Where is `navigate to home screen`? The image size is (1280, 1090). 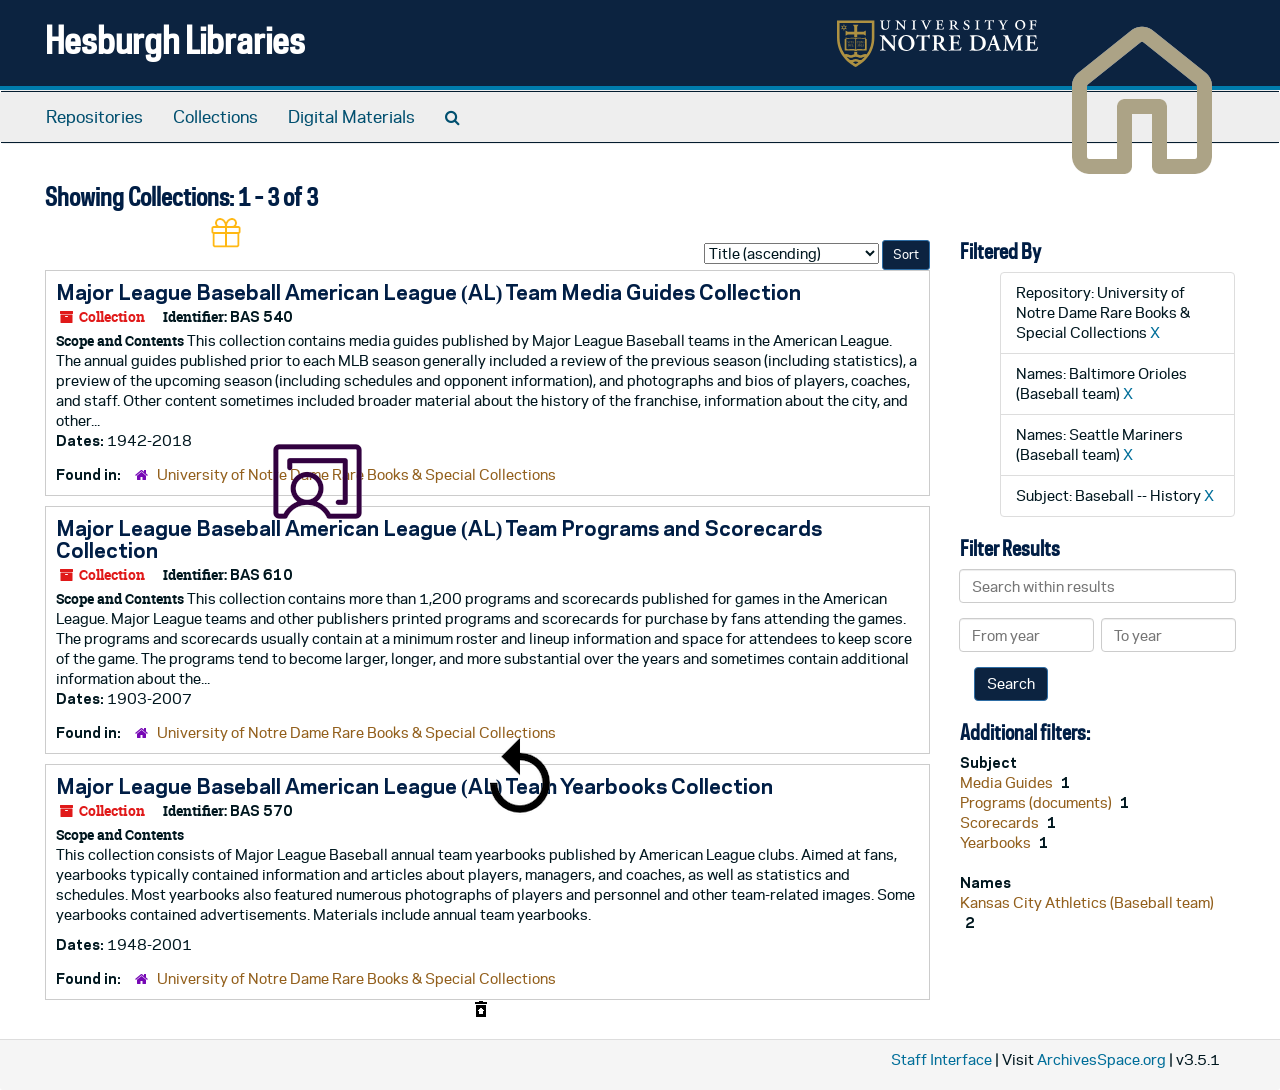
navigate to home screen is located at coordinates (1142, 104).